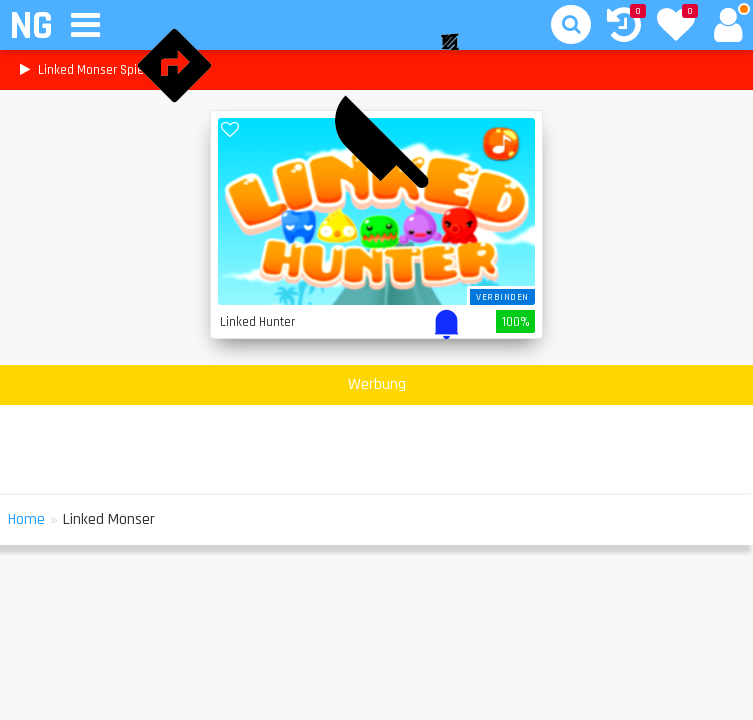  What do you see at coordinates (380, 143) in the screenshot?
I see `kitchen or cooking-related feature` at bounding box center [380, 143].